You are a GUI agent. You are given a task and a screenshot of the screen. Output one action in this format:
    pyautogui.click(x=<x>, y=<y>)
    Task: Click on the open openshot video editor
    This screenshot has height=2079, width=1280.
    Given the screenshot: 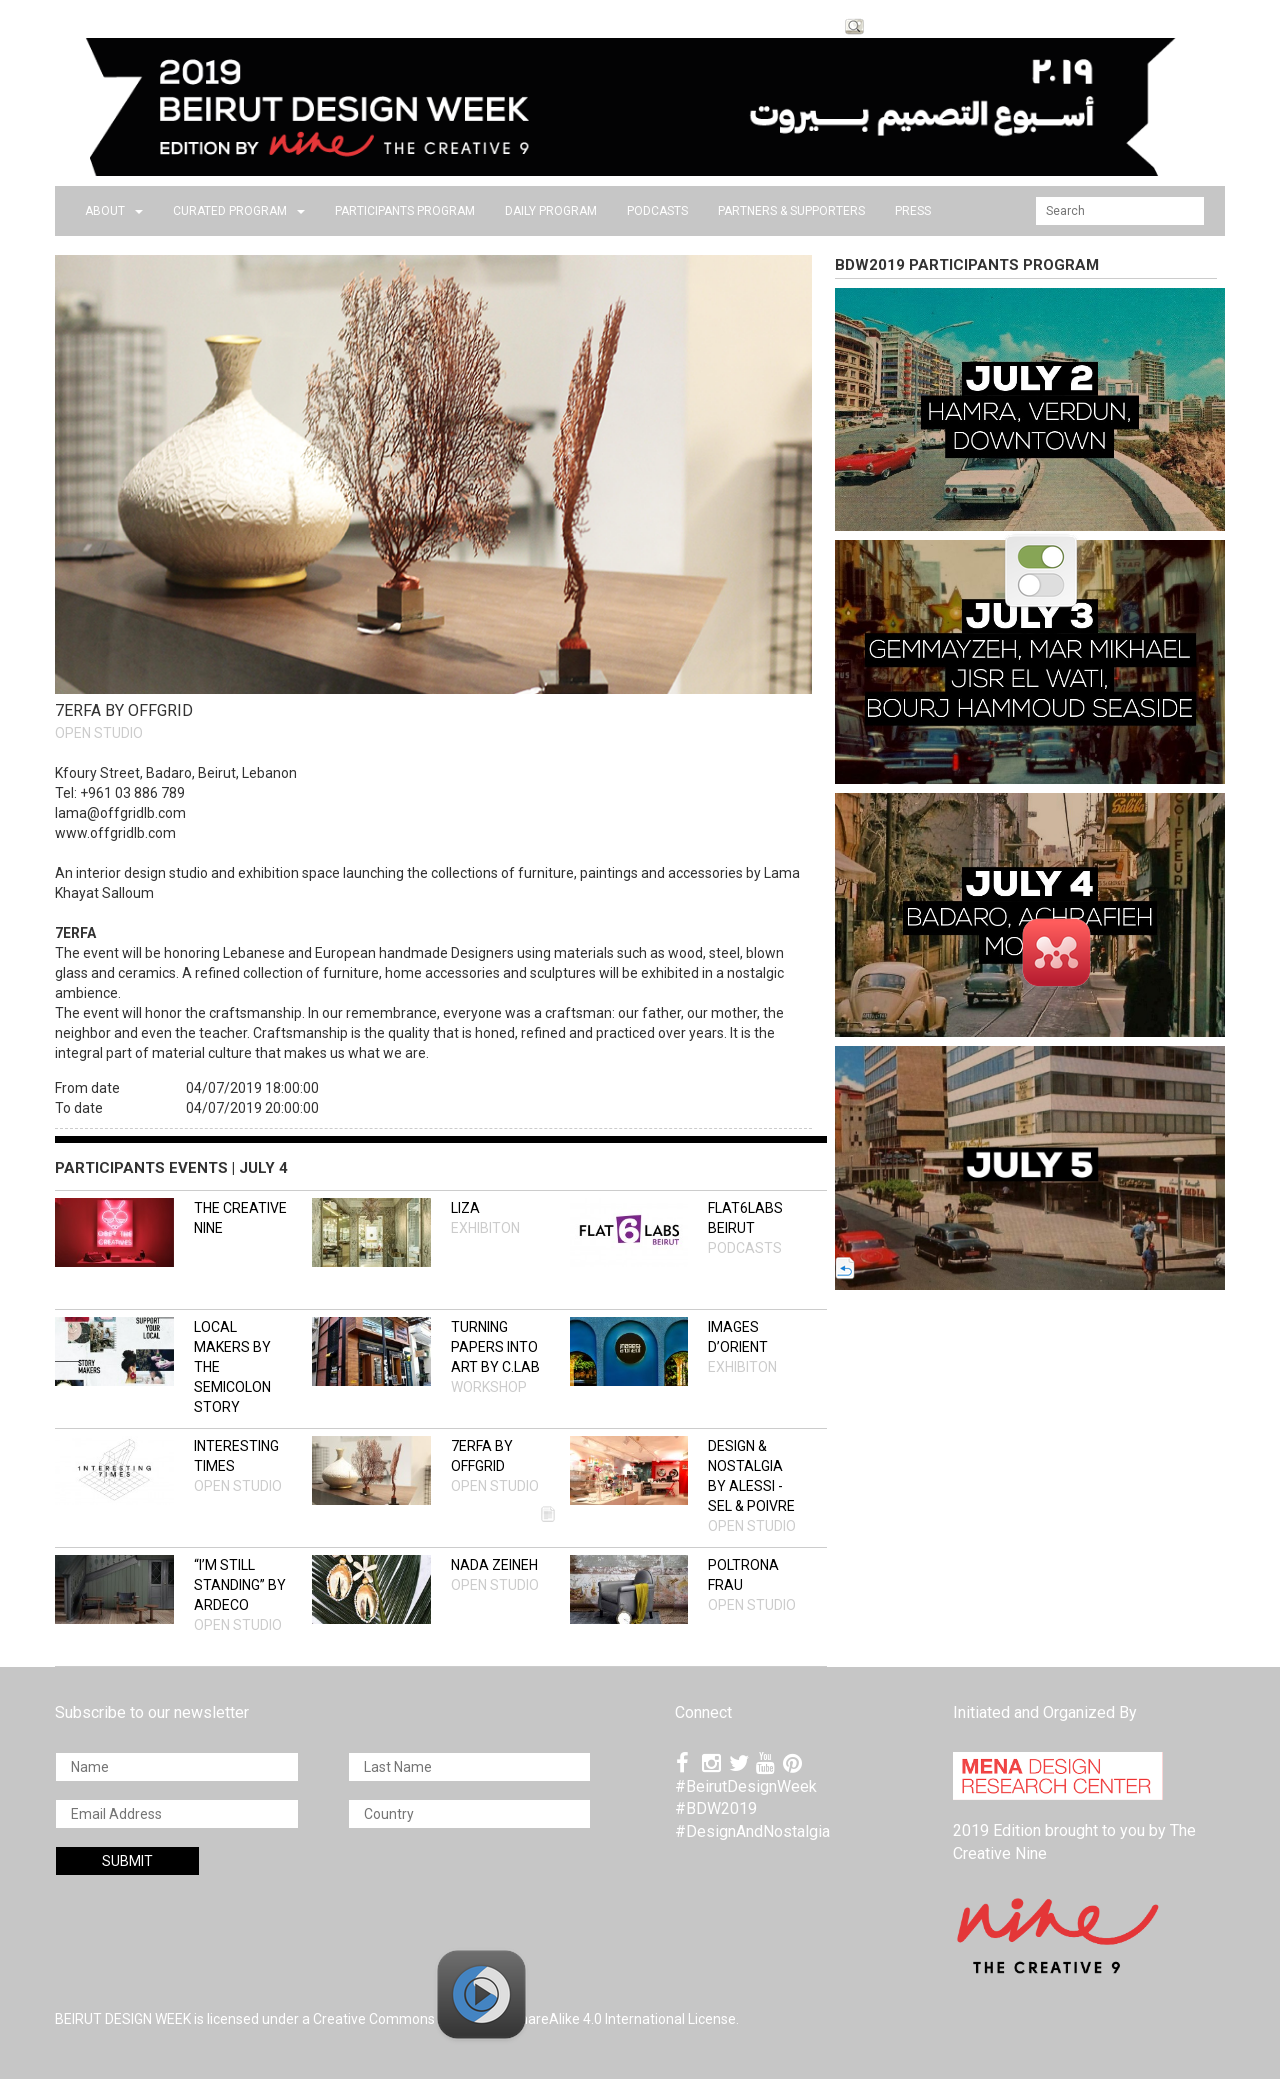 What is the action you would take?
    pyautogui.click(x=481, y=1994)
    